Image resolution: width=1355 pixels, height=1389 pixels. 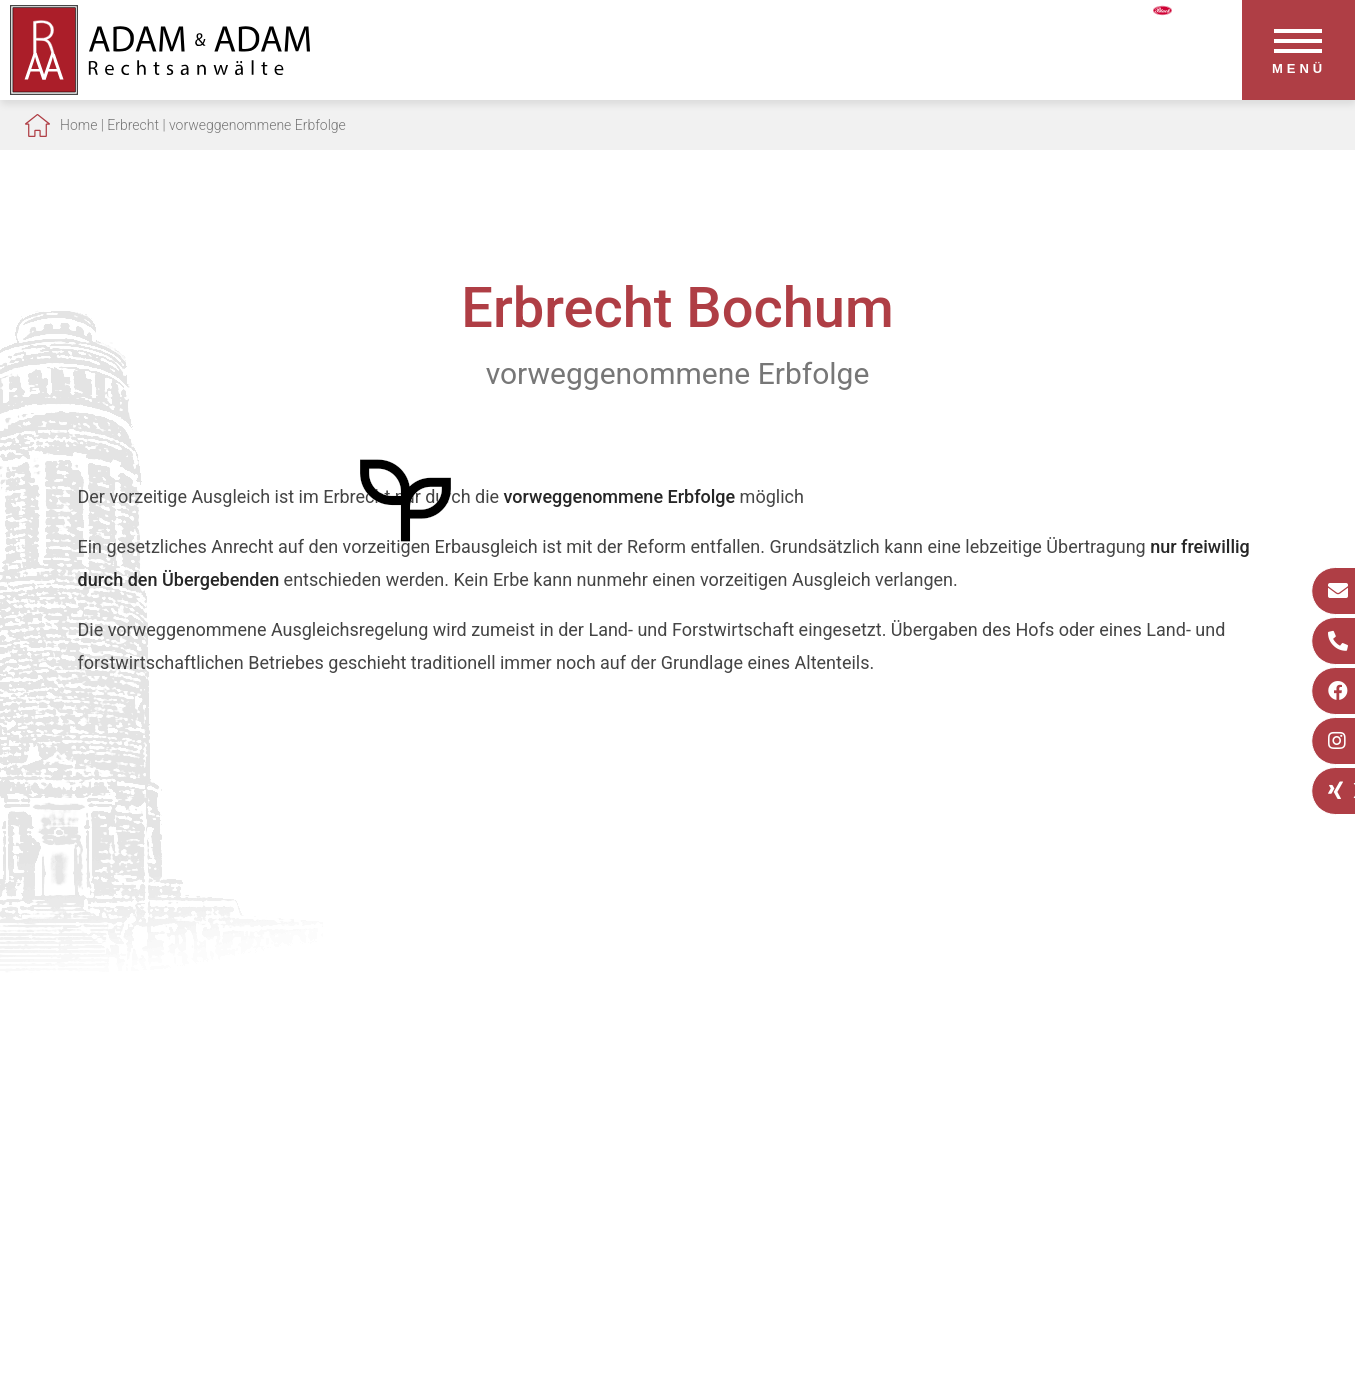 What do you see at coordinates (1162, 10) in the screenshot?
I see `black brand logo` at bounding box center [1162, 10].